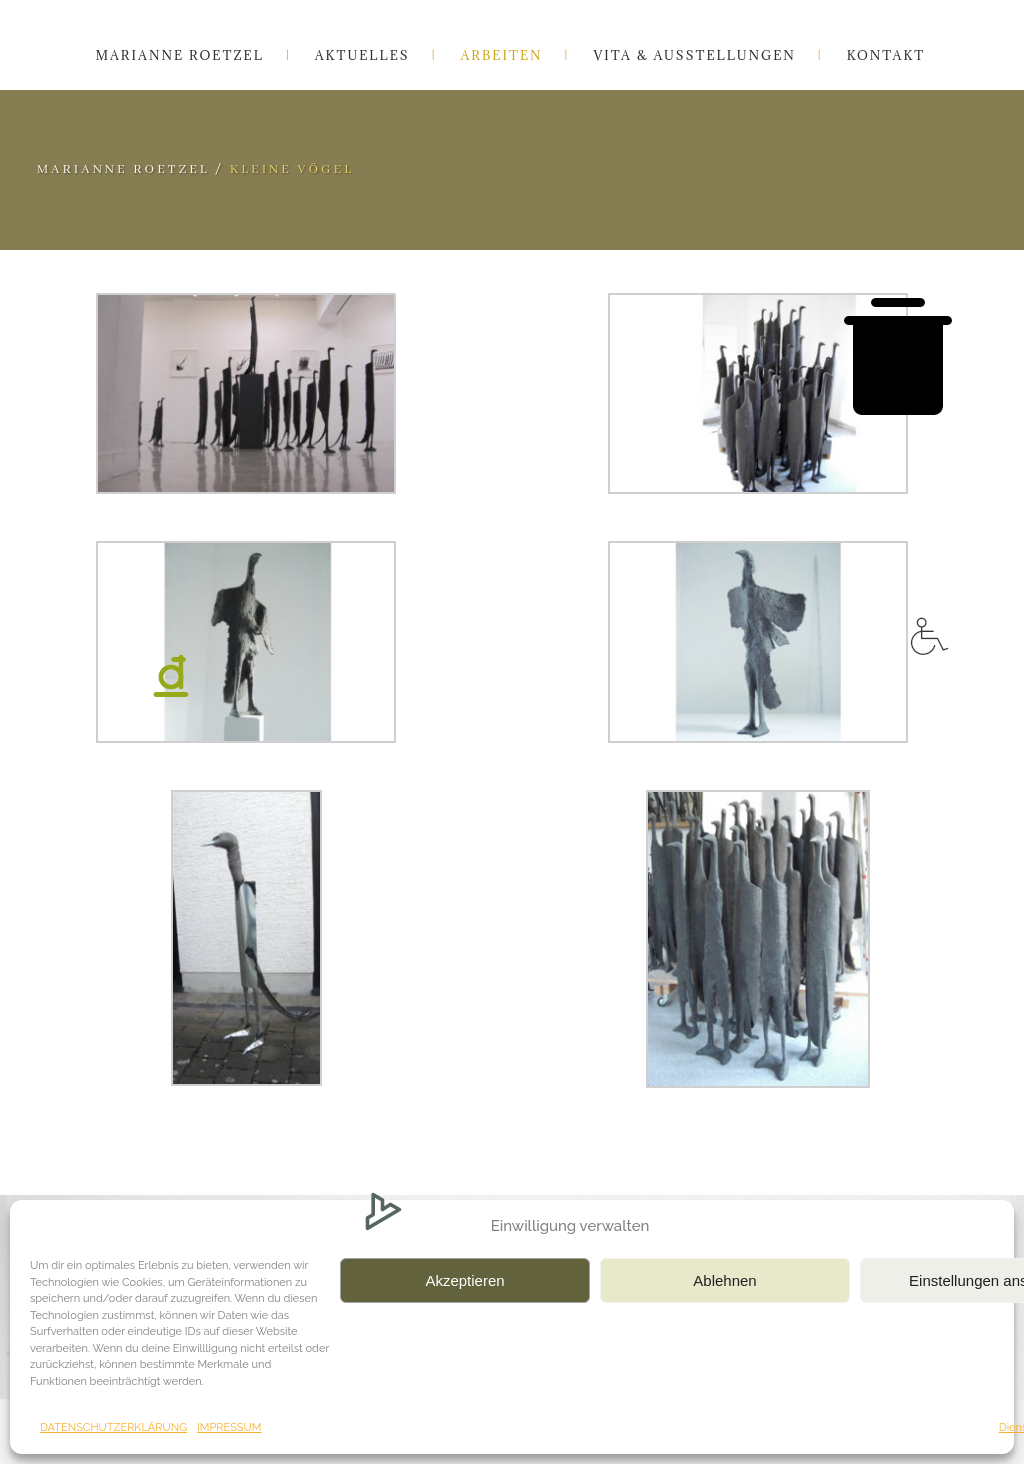 Image resolution: width=1024 pixels, height=1464 pixels. What do you see at coordinates (926, 637) in the screenshot?
I see `indicates wheelchair accessible facilities` at bounding box center [926, 637].